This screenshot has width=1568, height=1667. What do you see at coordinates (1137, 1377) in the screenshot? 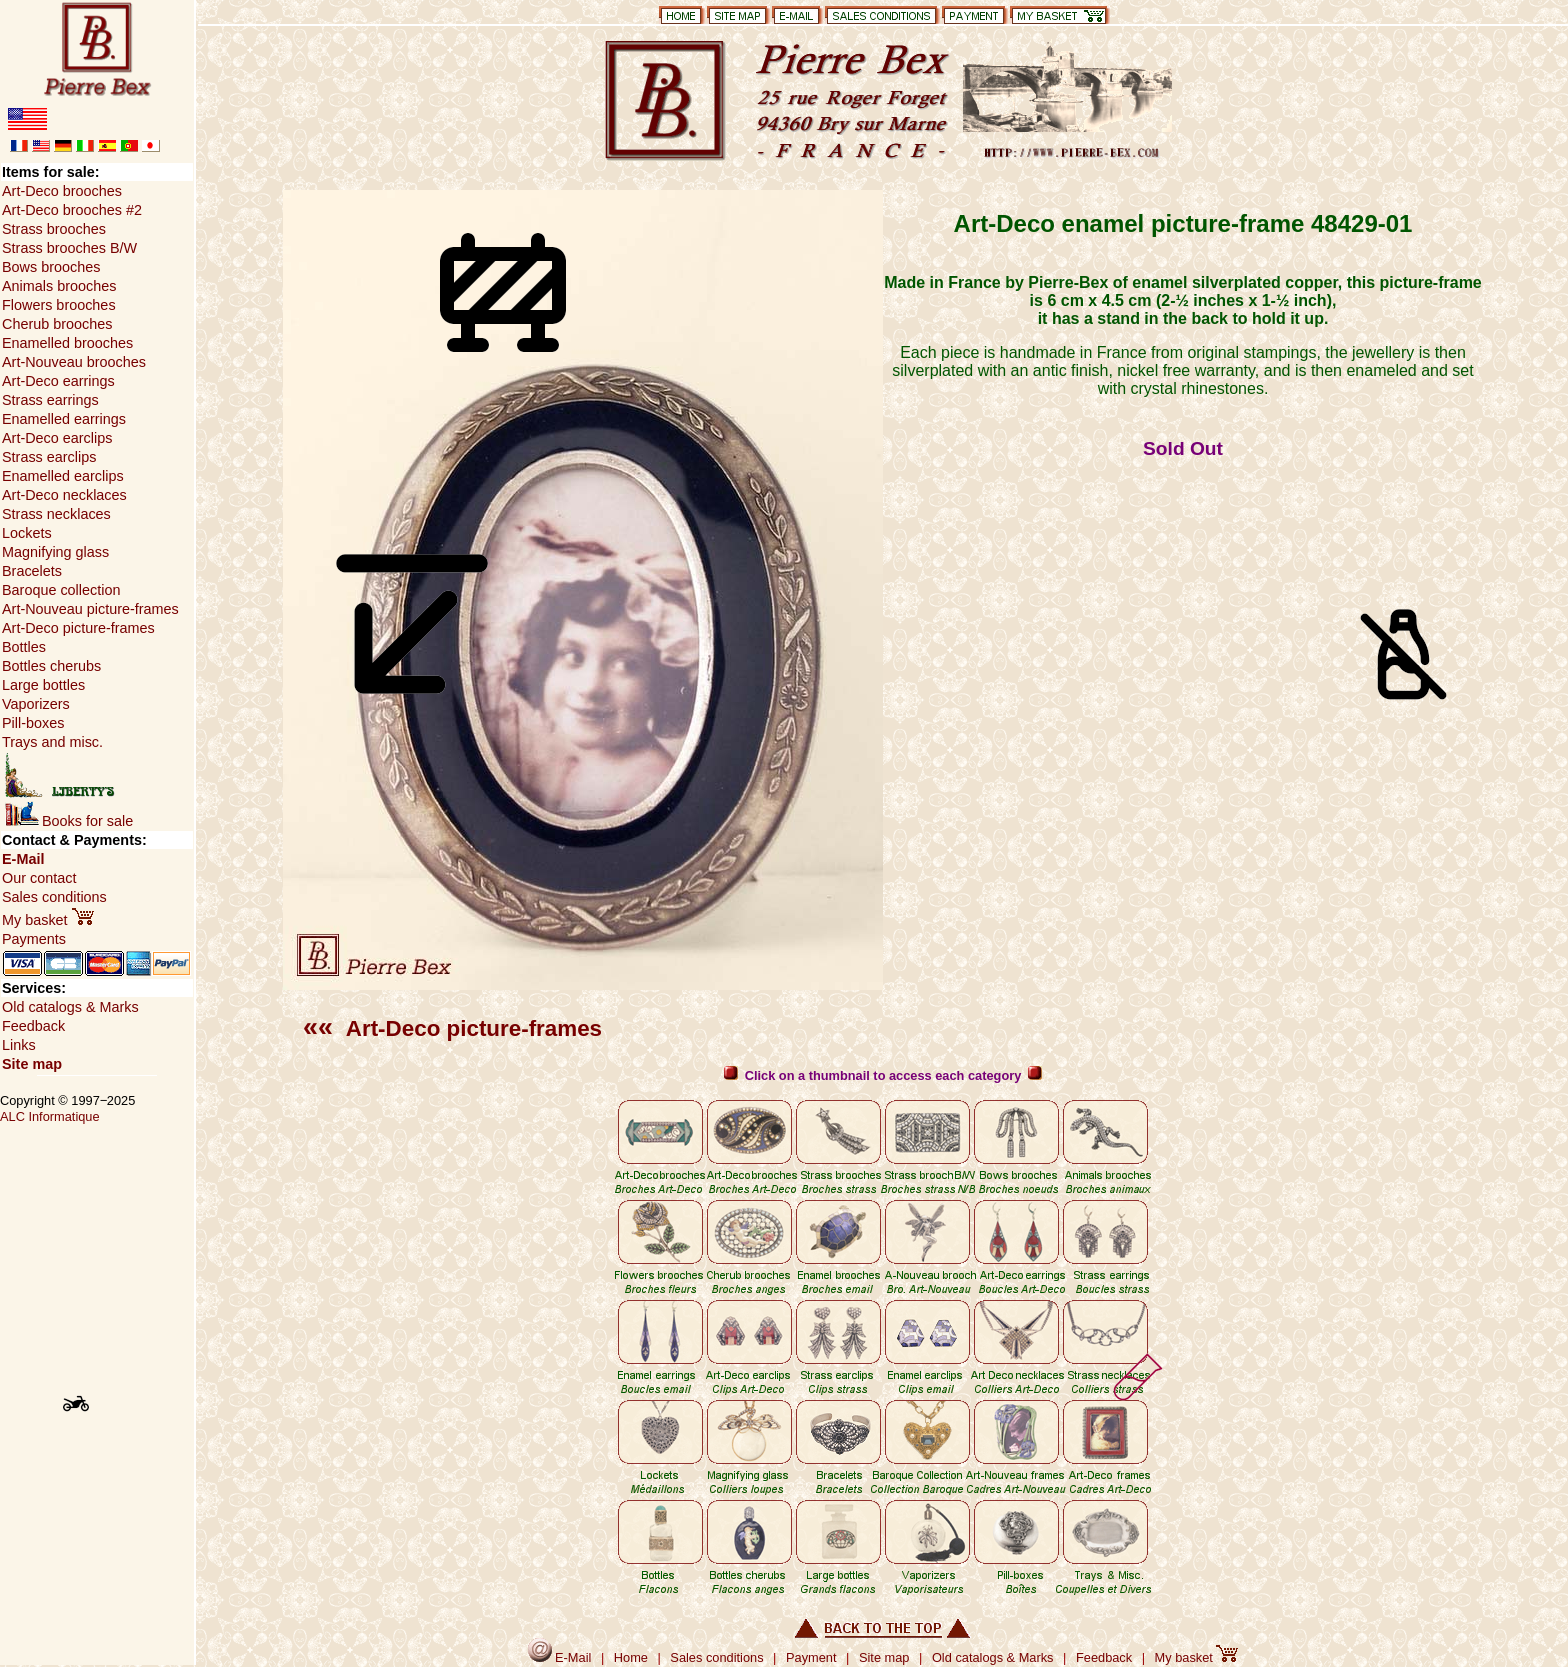
I see `access experimental or beta features` at bounding box center [1137, 1377].